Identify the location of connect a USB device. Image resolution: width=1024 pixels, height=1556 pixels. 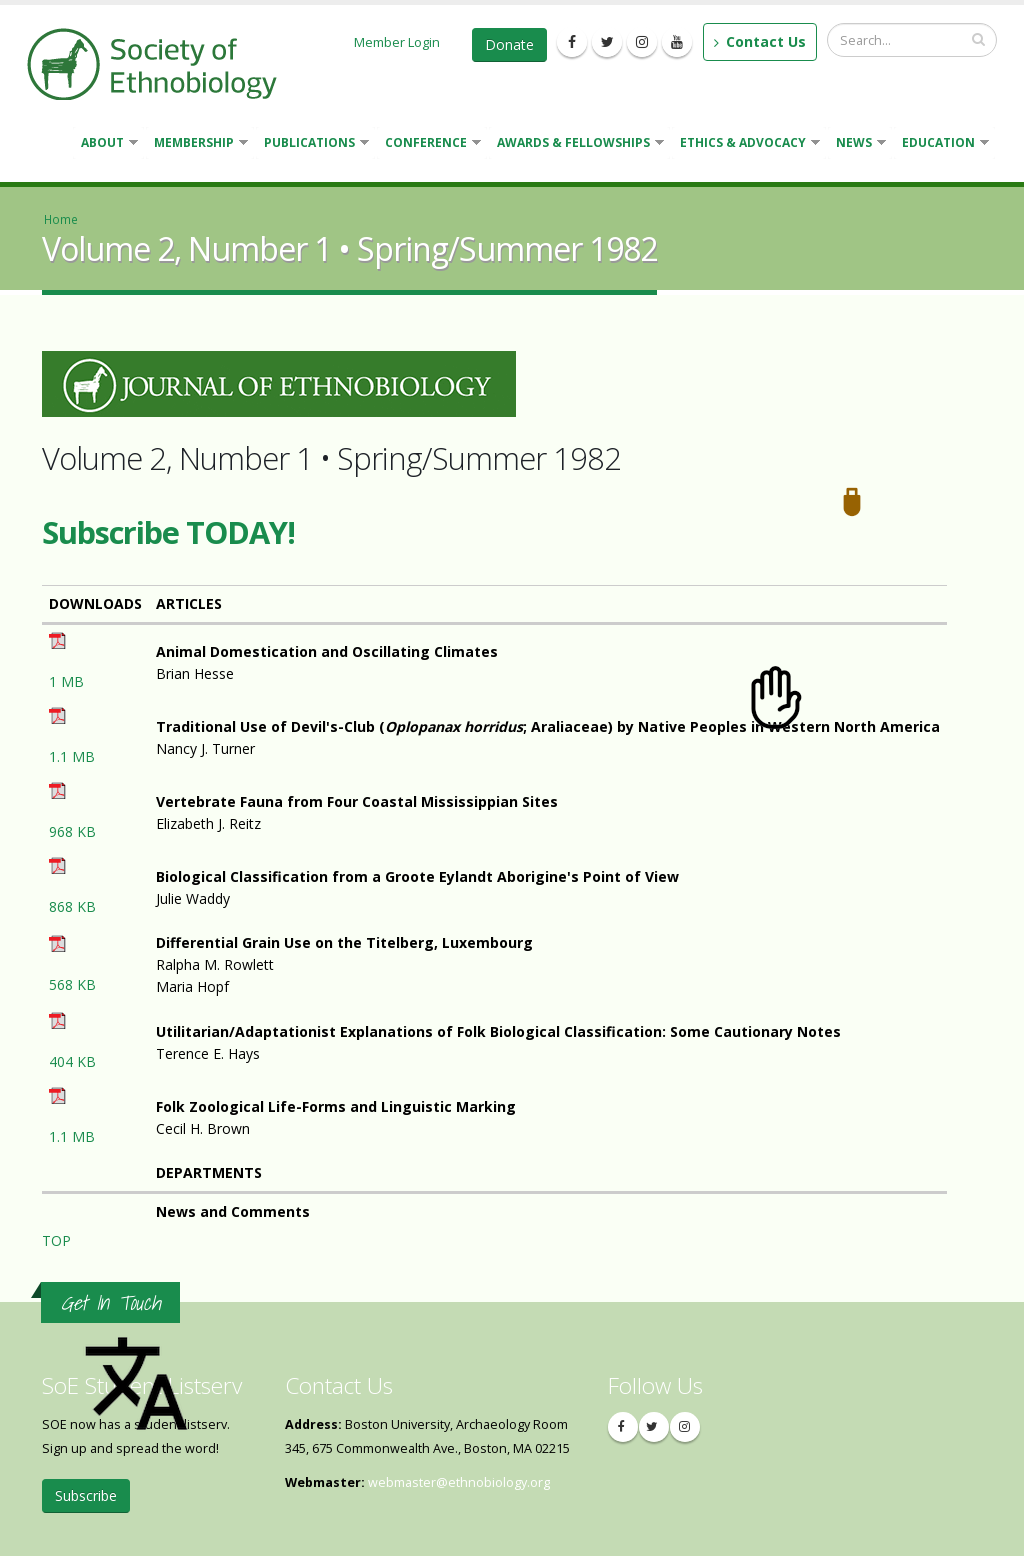
(852, 502).